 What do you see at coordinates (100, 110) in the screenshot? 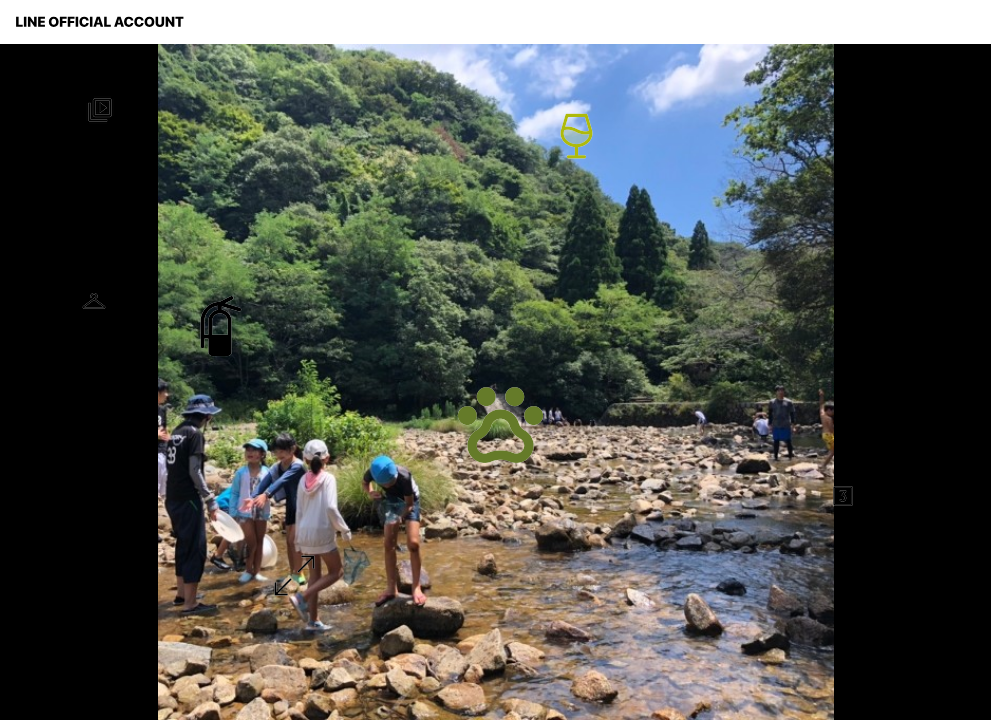
I see `access your video library` at bounding box center [100, 110].